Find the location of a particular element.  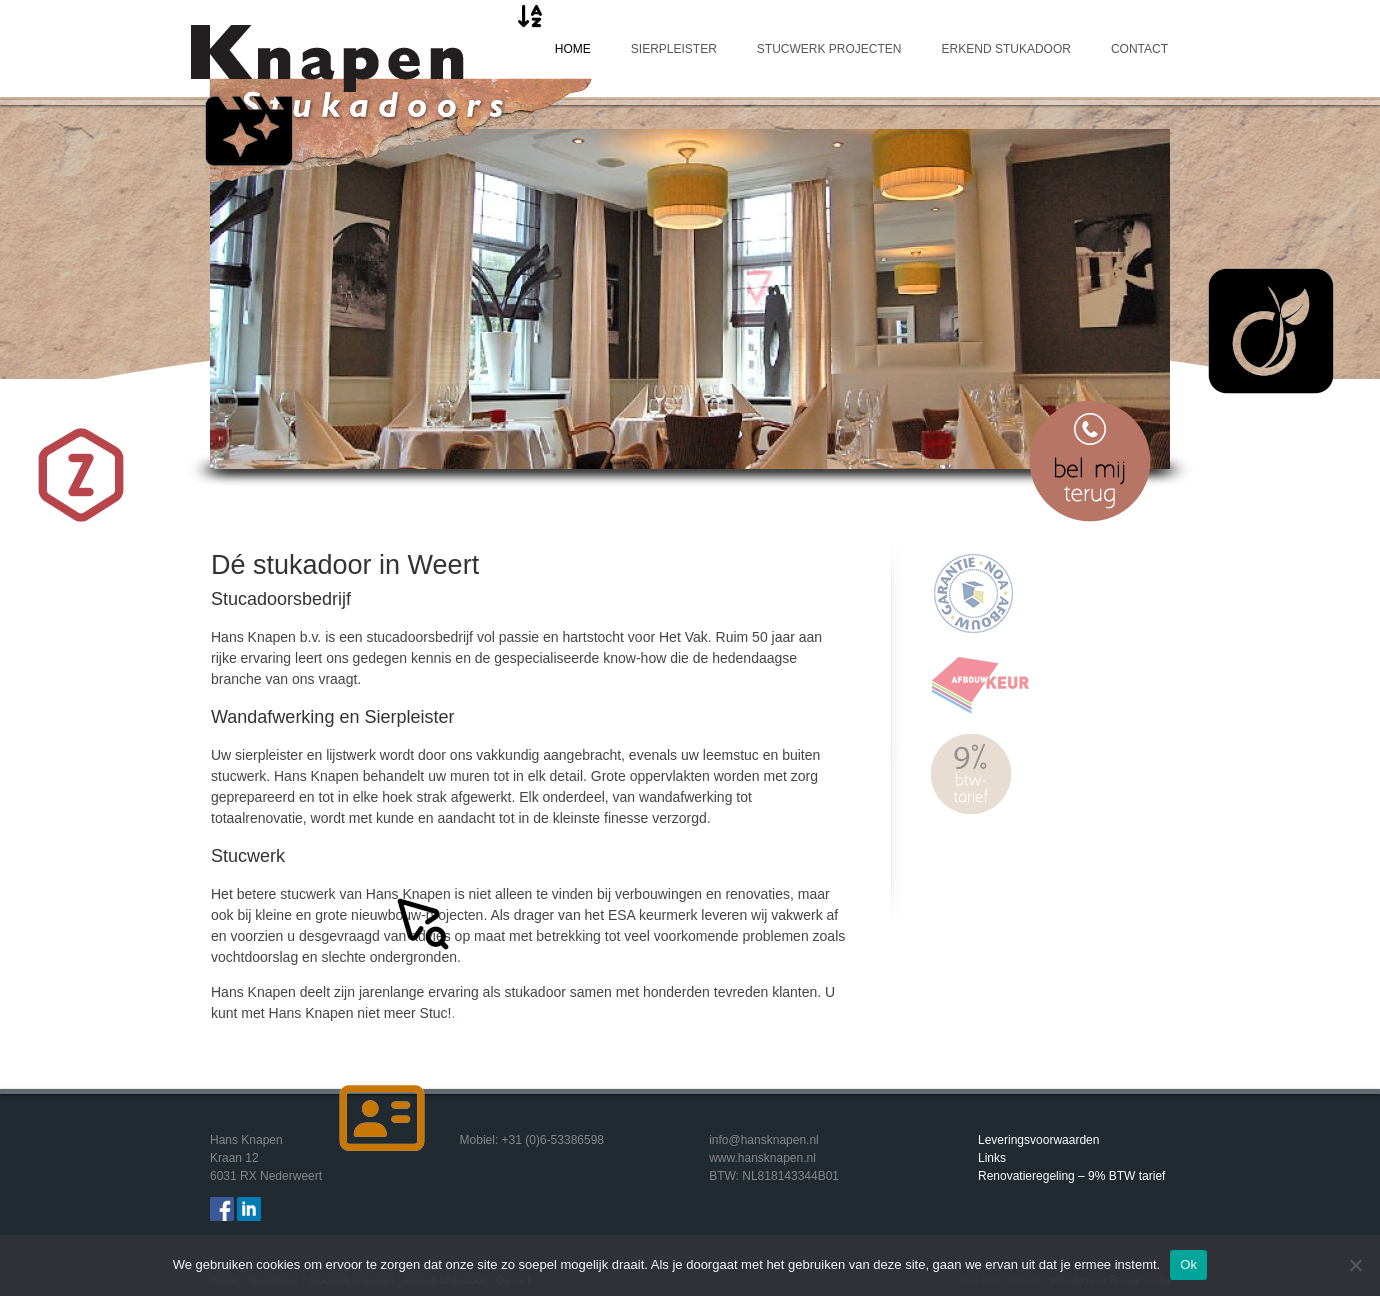

app or service logo starting with Z is located at coordinates (81, 475).